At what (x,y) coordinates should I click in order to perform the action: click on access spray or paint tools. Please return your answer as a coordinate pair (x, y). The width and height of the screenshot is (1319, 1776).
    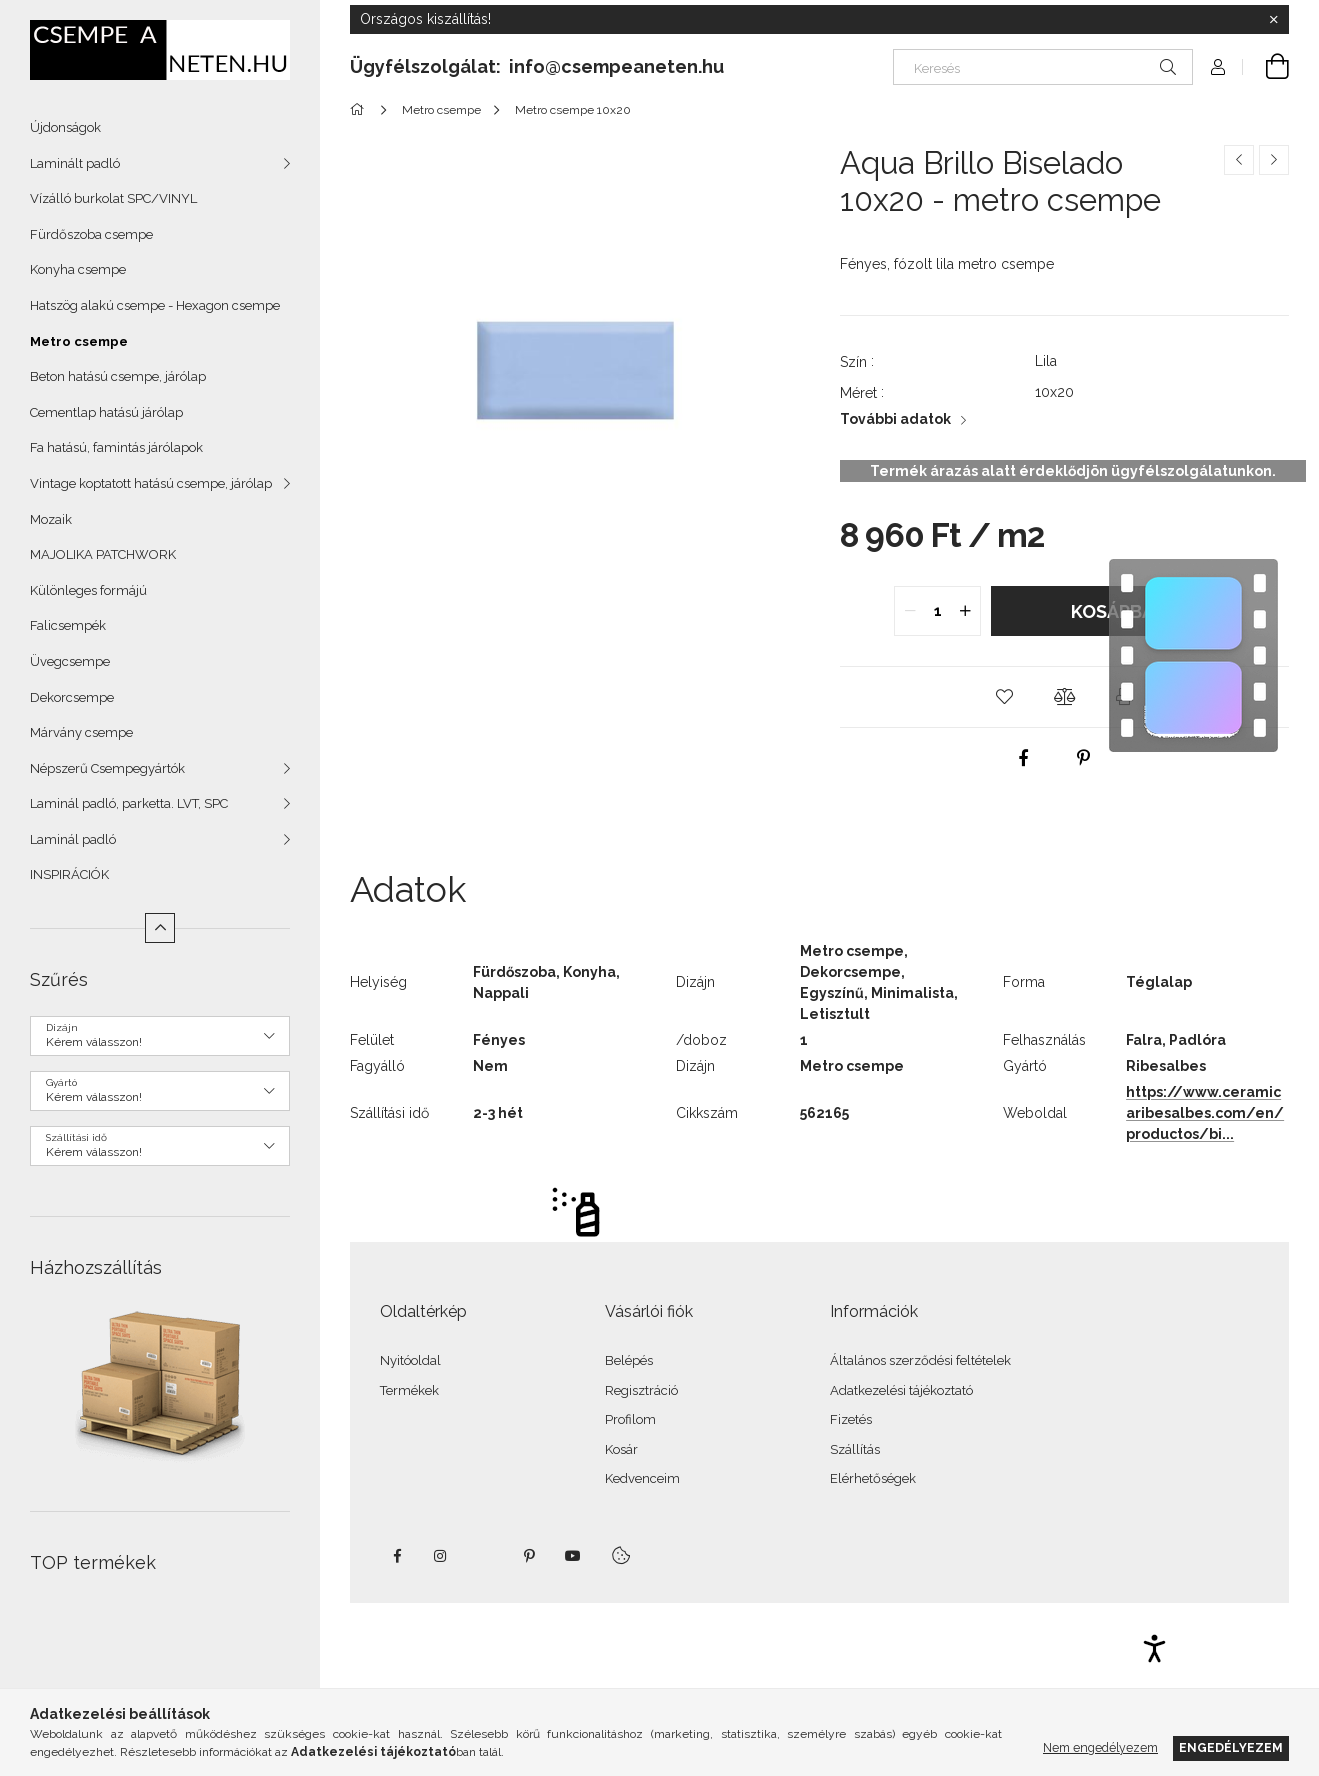
    Looking at the image, I should click on (576, 1211).